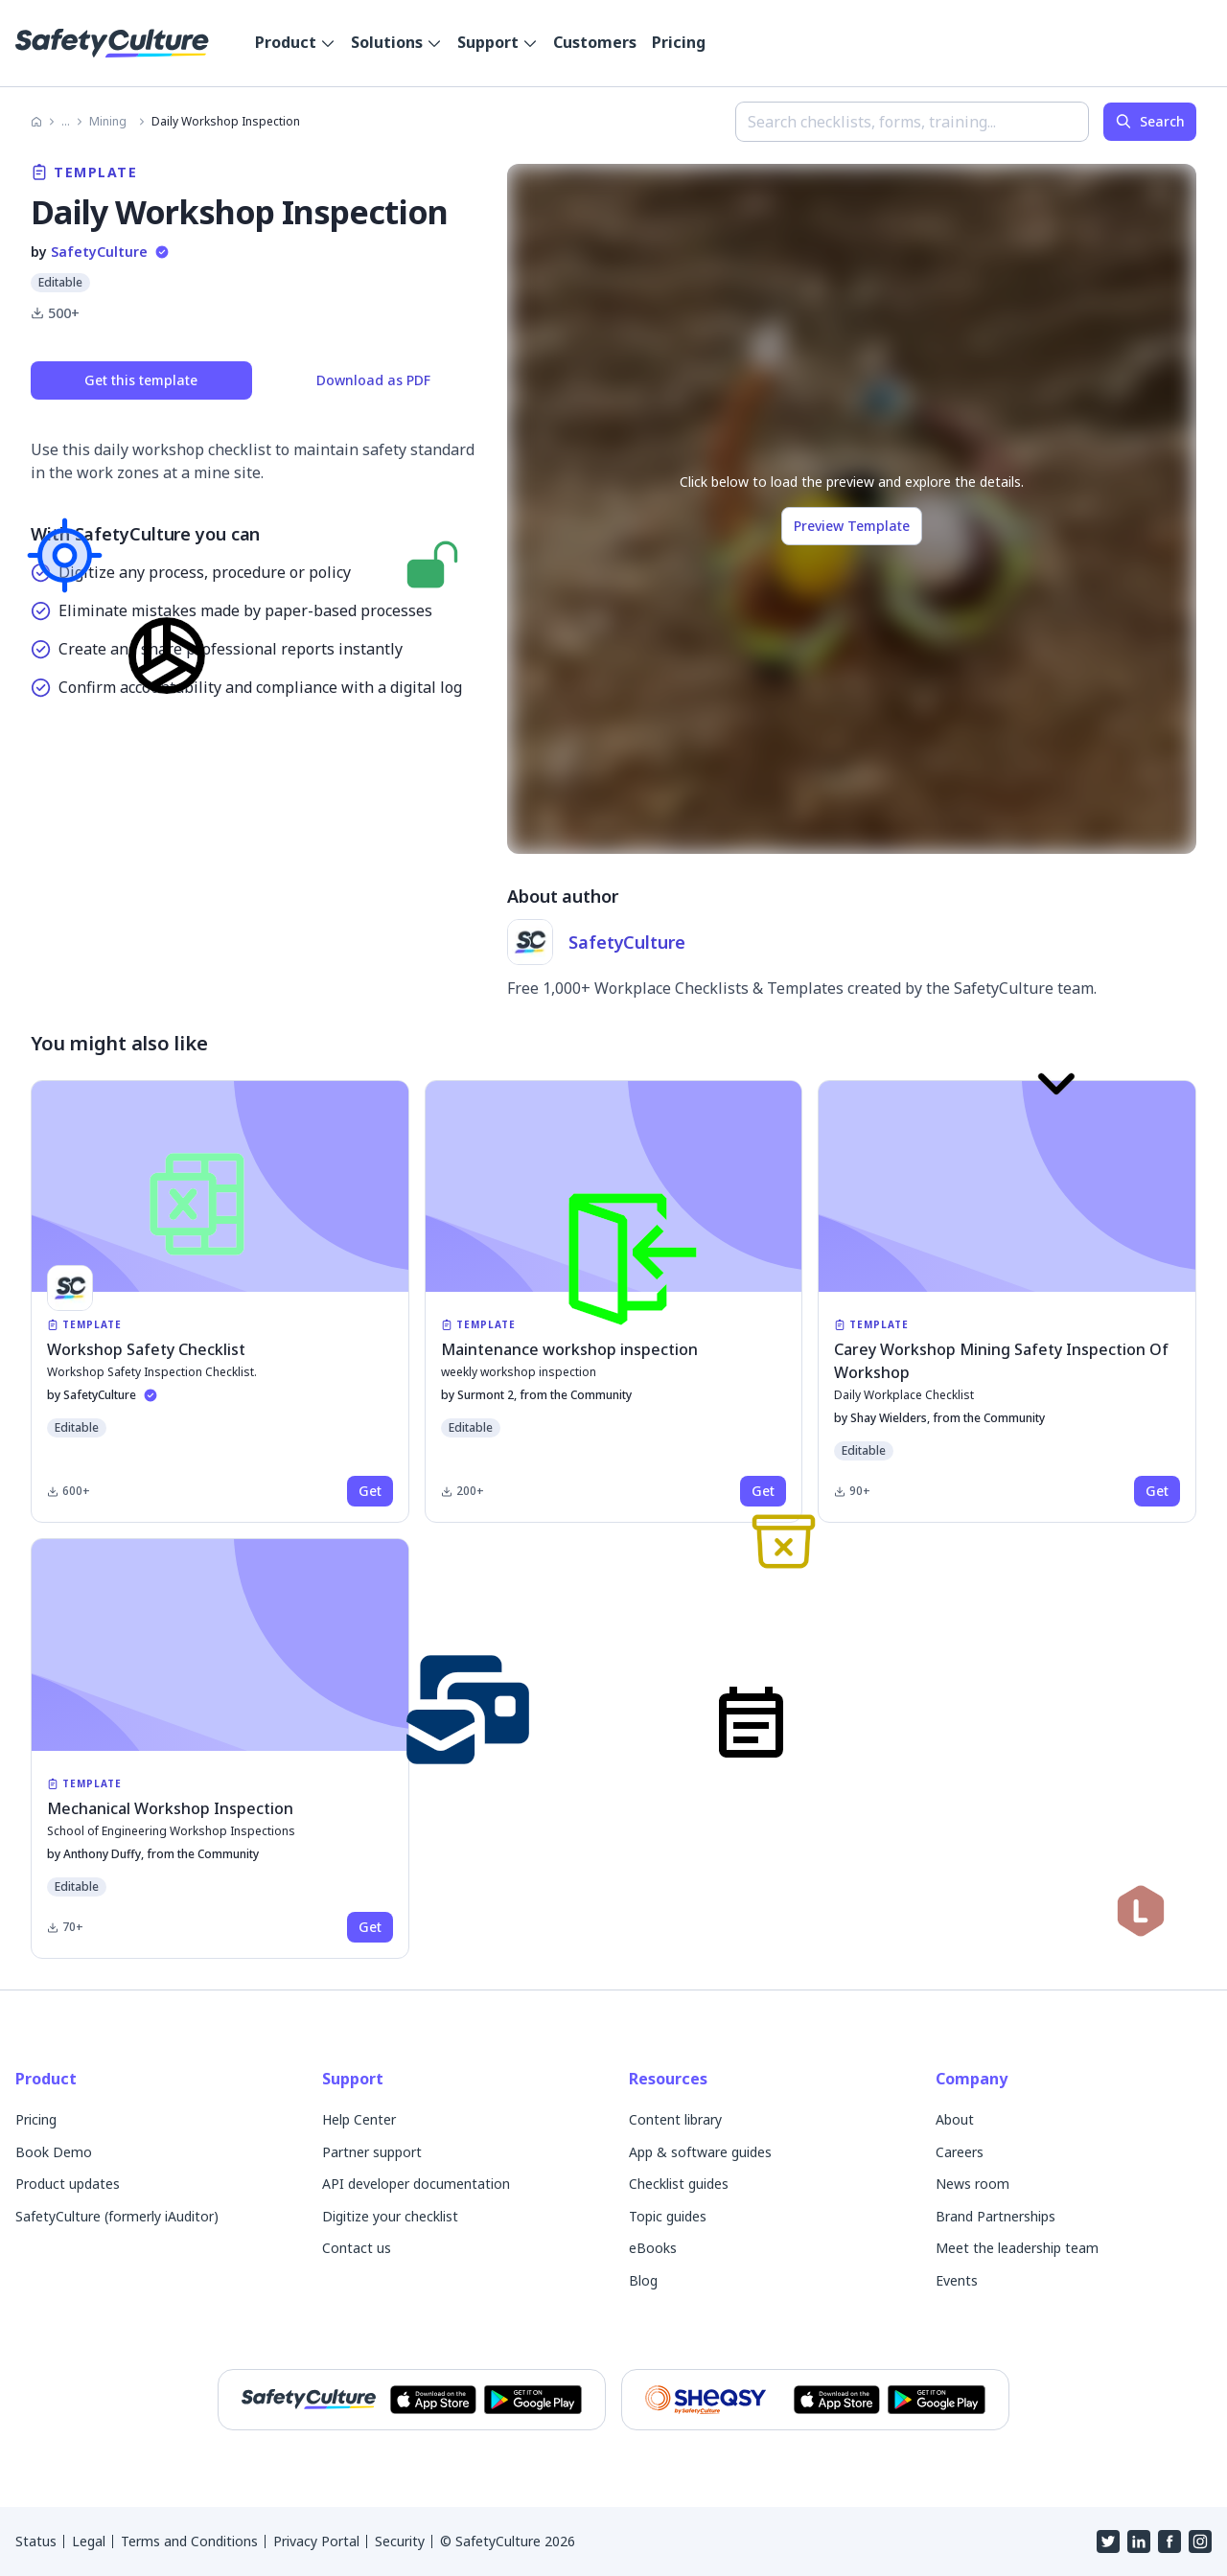 The height and width of the screenshot is (2576, 1227). I want to click on expand a collapsed section or dropdown menu, so click(1056, 1083).